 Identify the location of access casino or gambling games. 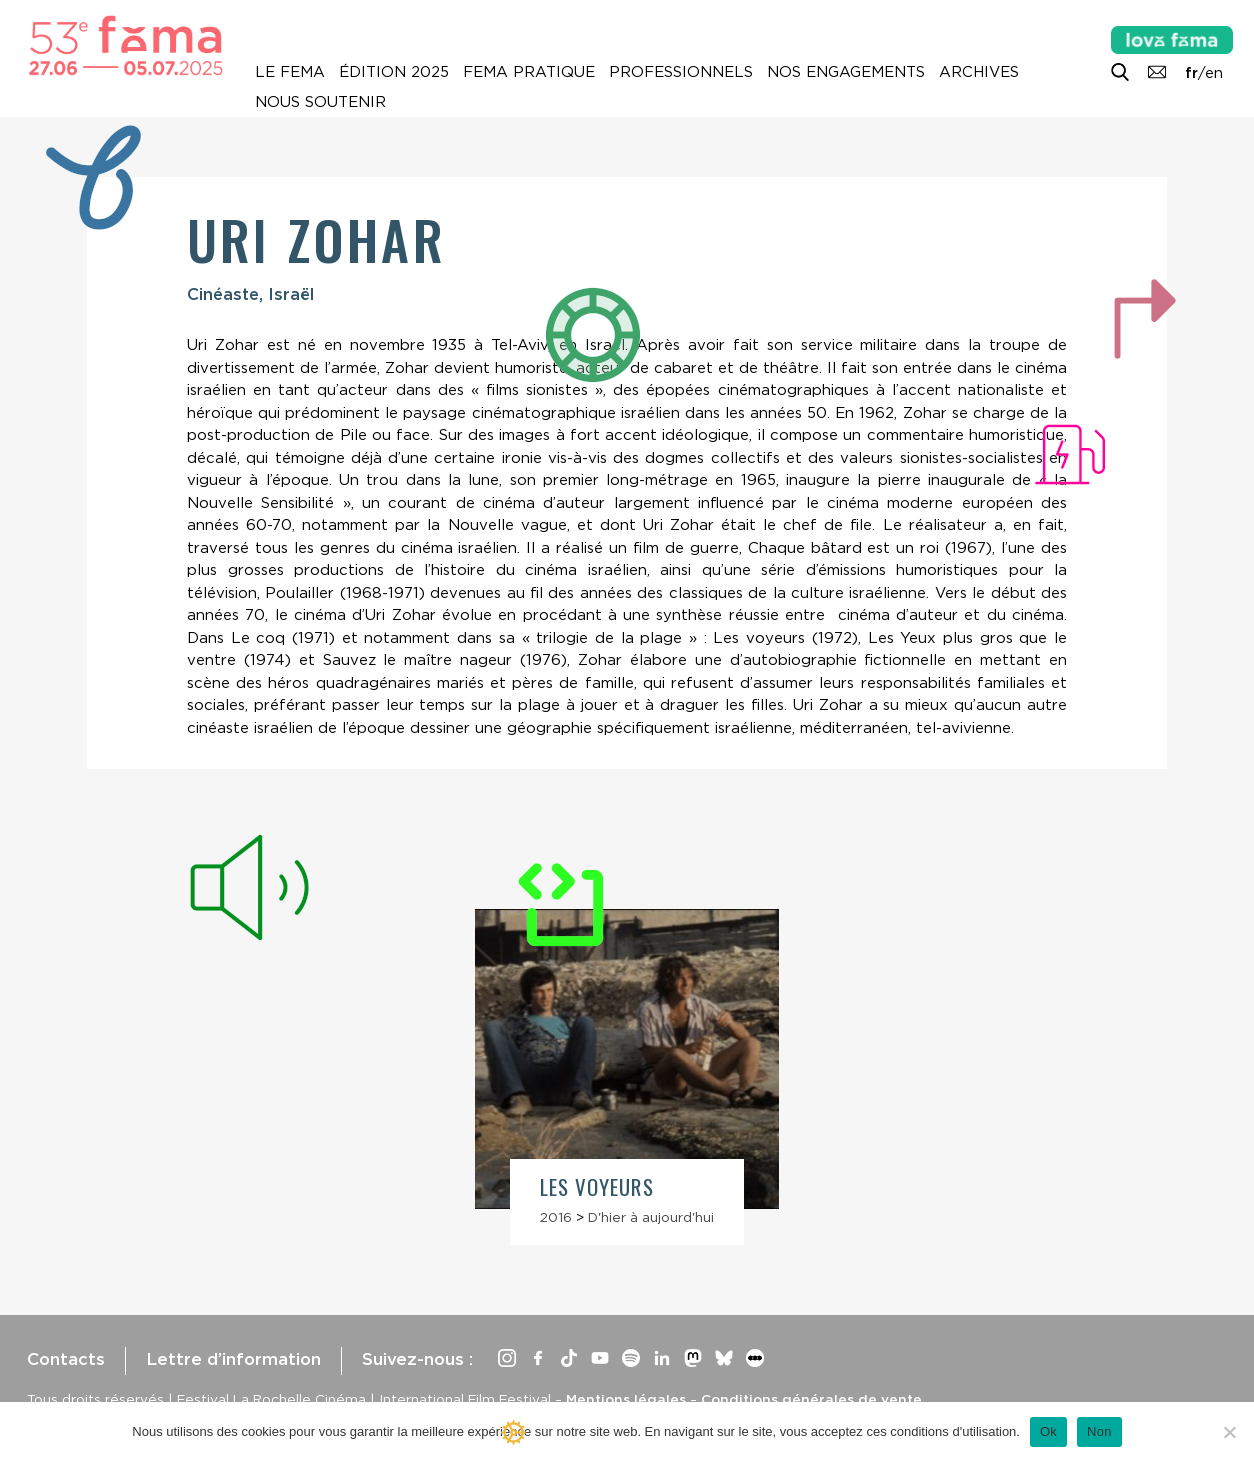
(593, 335).